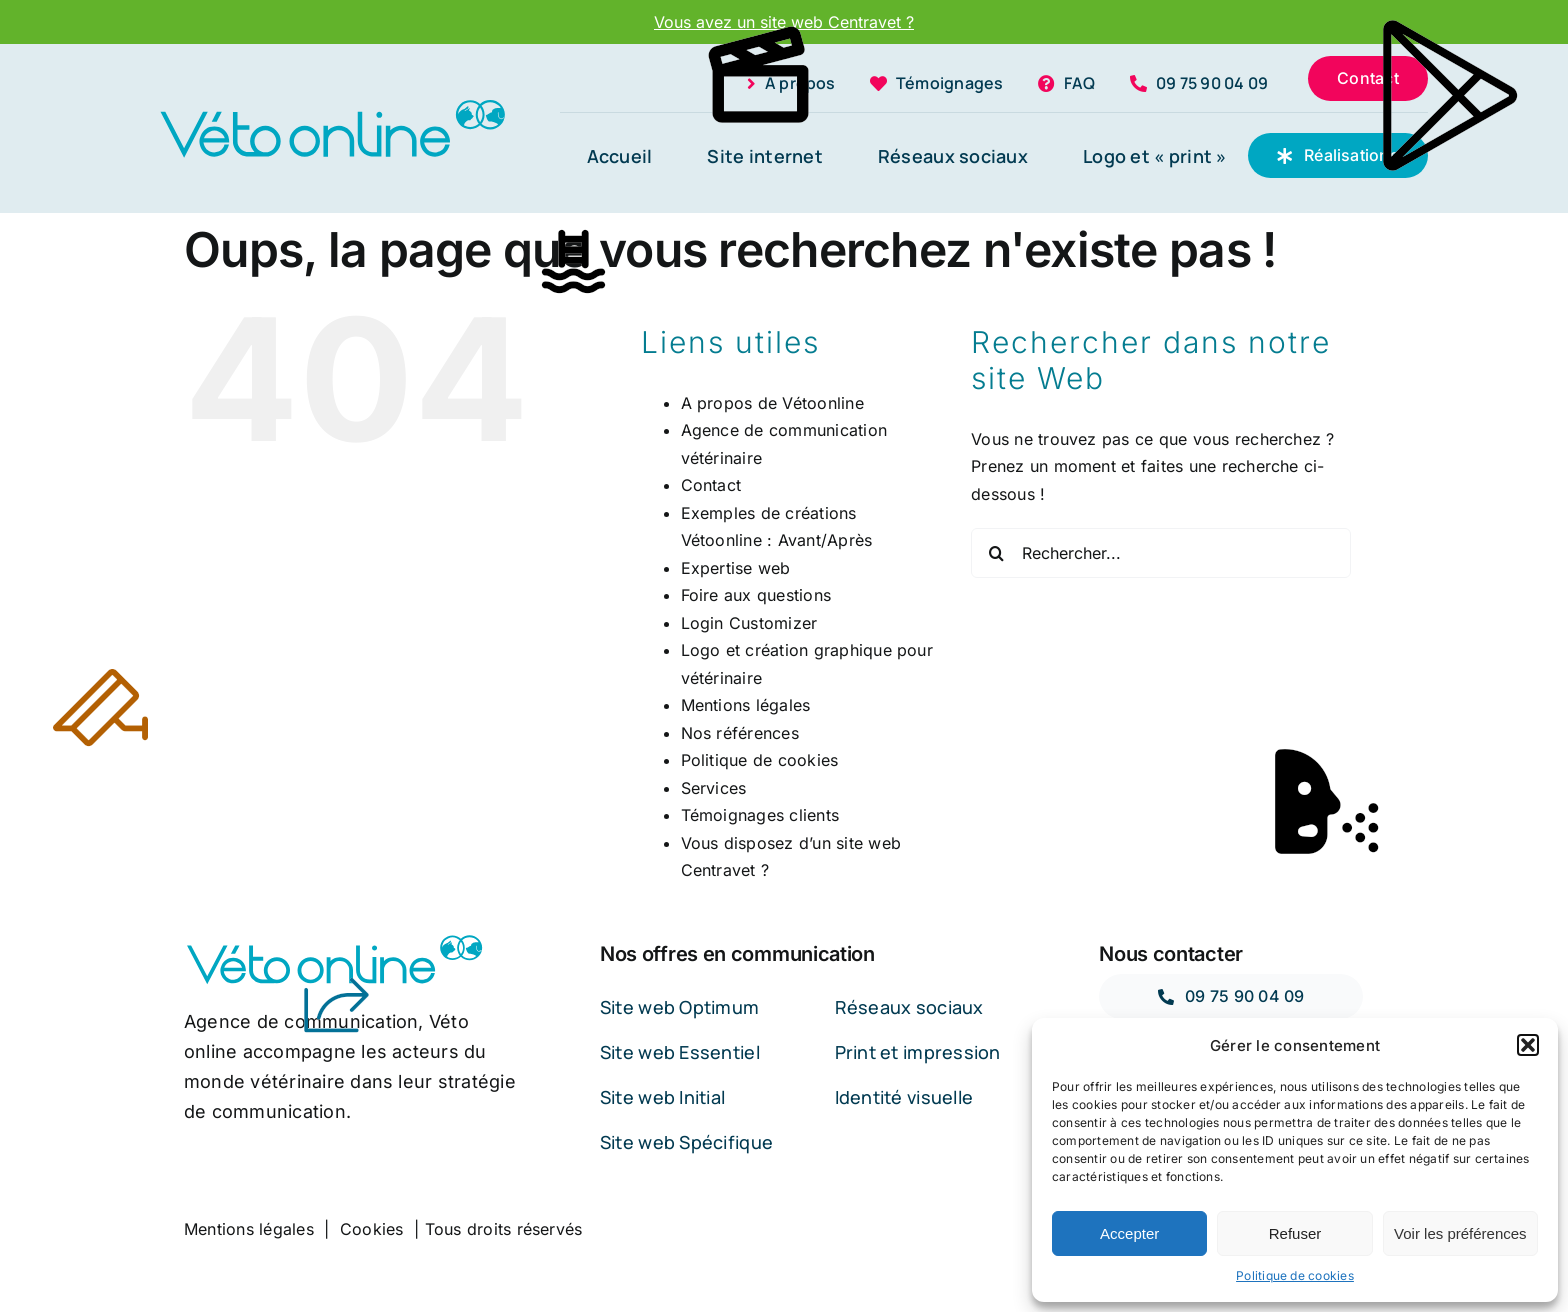 The image size is (1568, 1312). I want to click on share this content, so click(336, 1002).